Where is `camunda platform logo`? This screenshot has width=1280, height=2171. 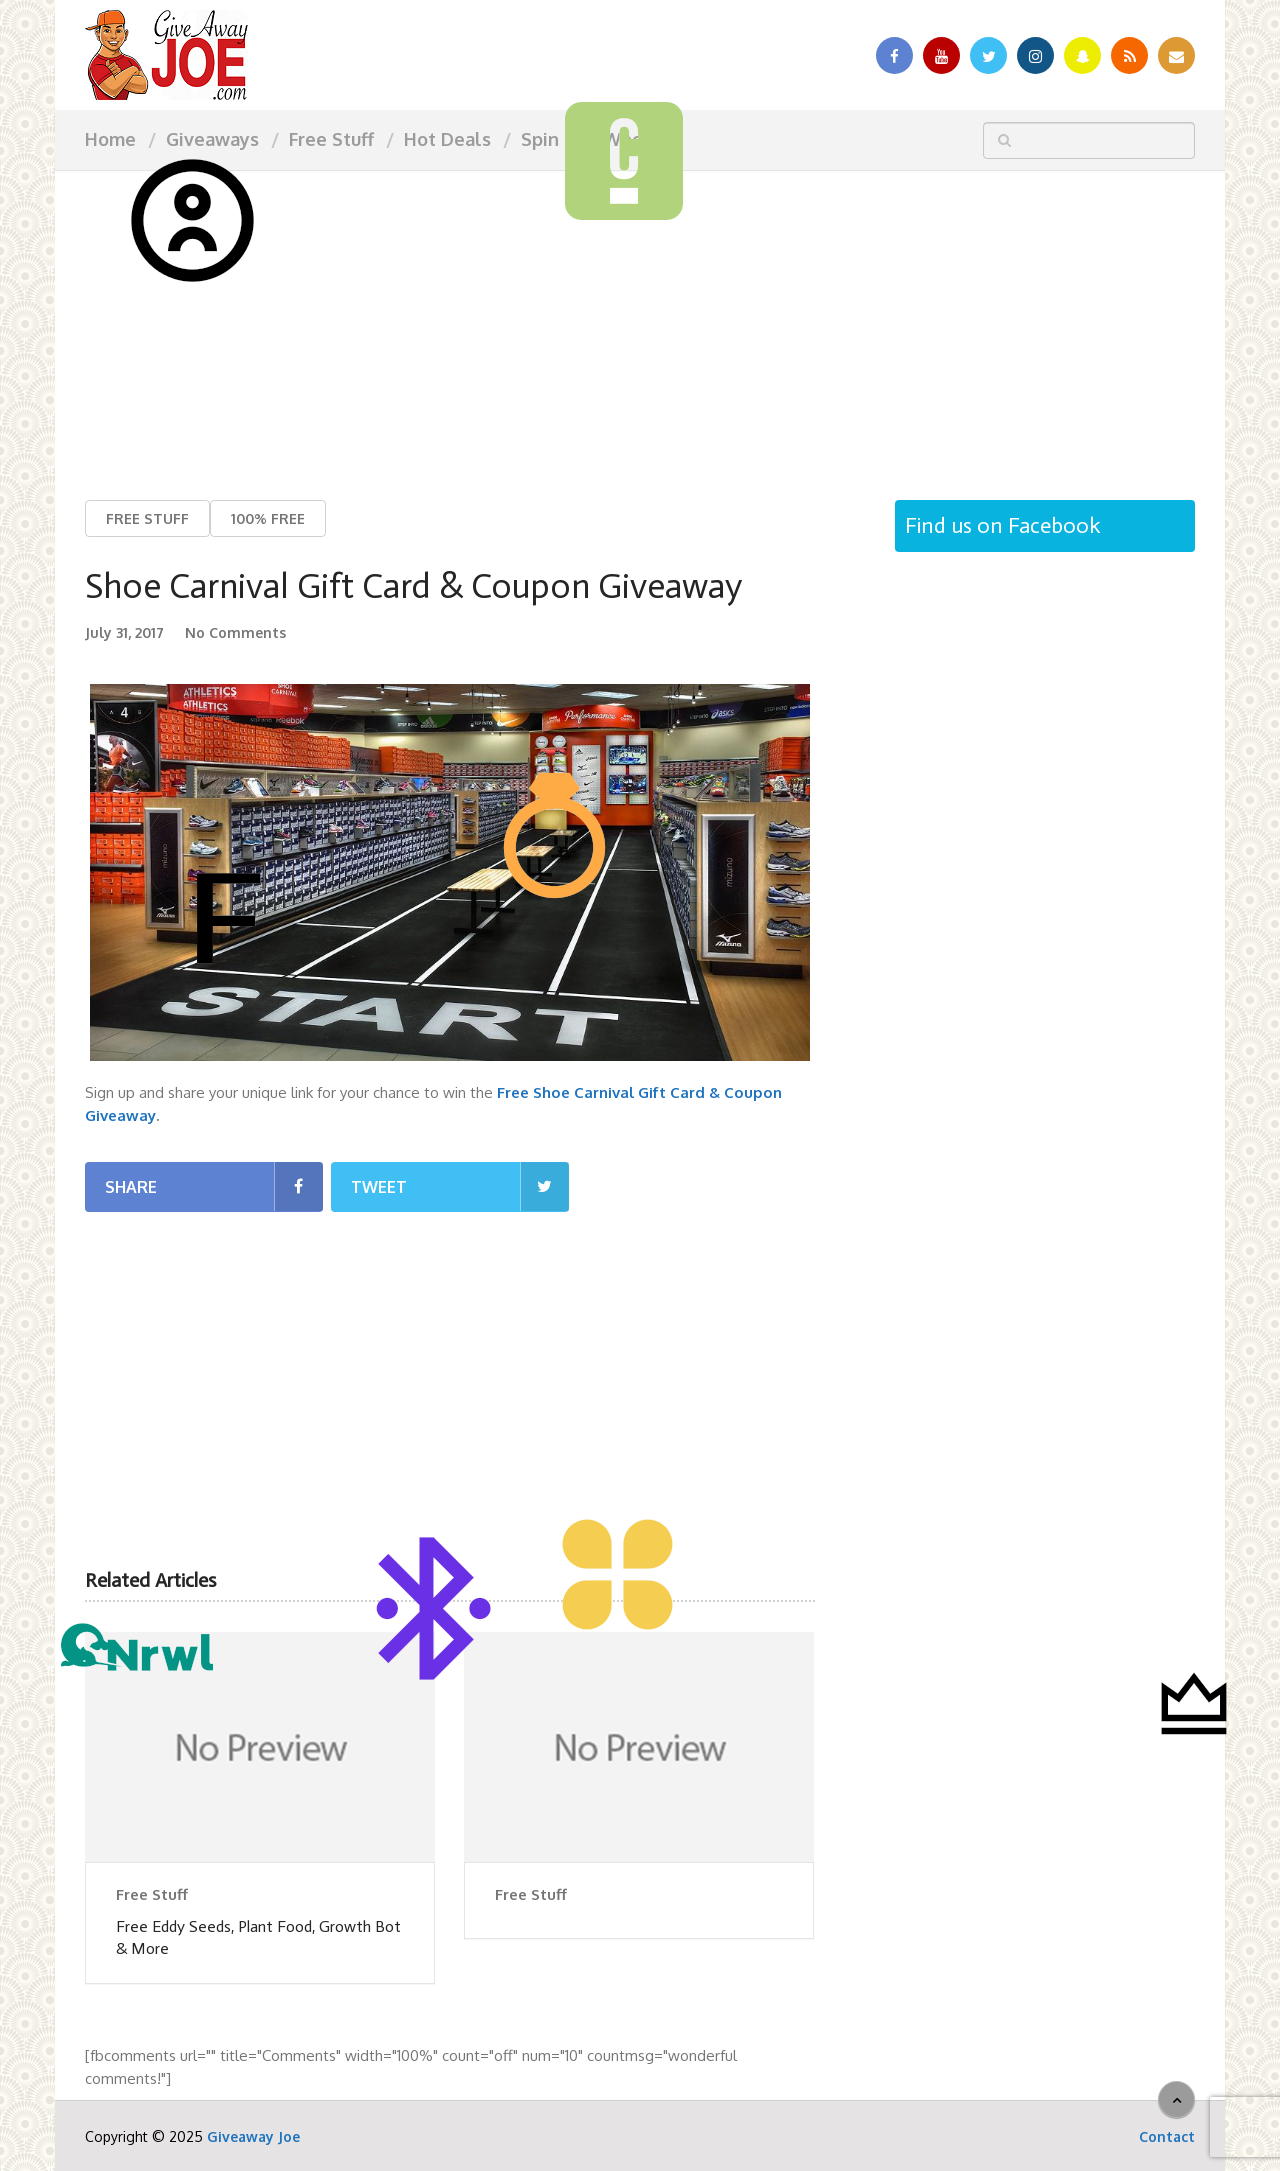 camunda platform logo is located at coordinates (624, 161).